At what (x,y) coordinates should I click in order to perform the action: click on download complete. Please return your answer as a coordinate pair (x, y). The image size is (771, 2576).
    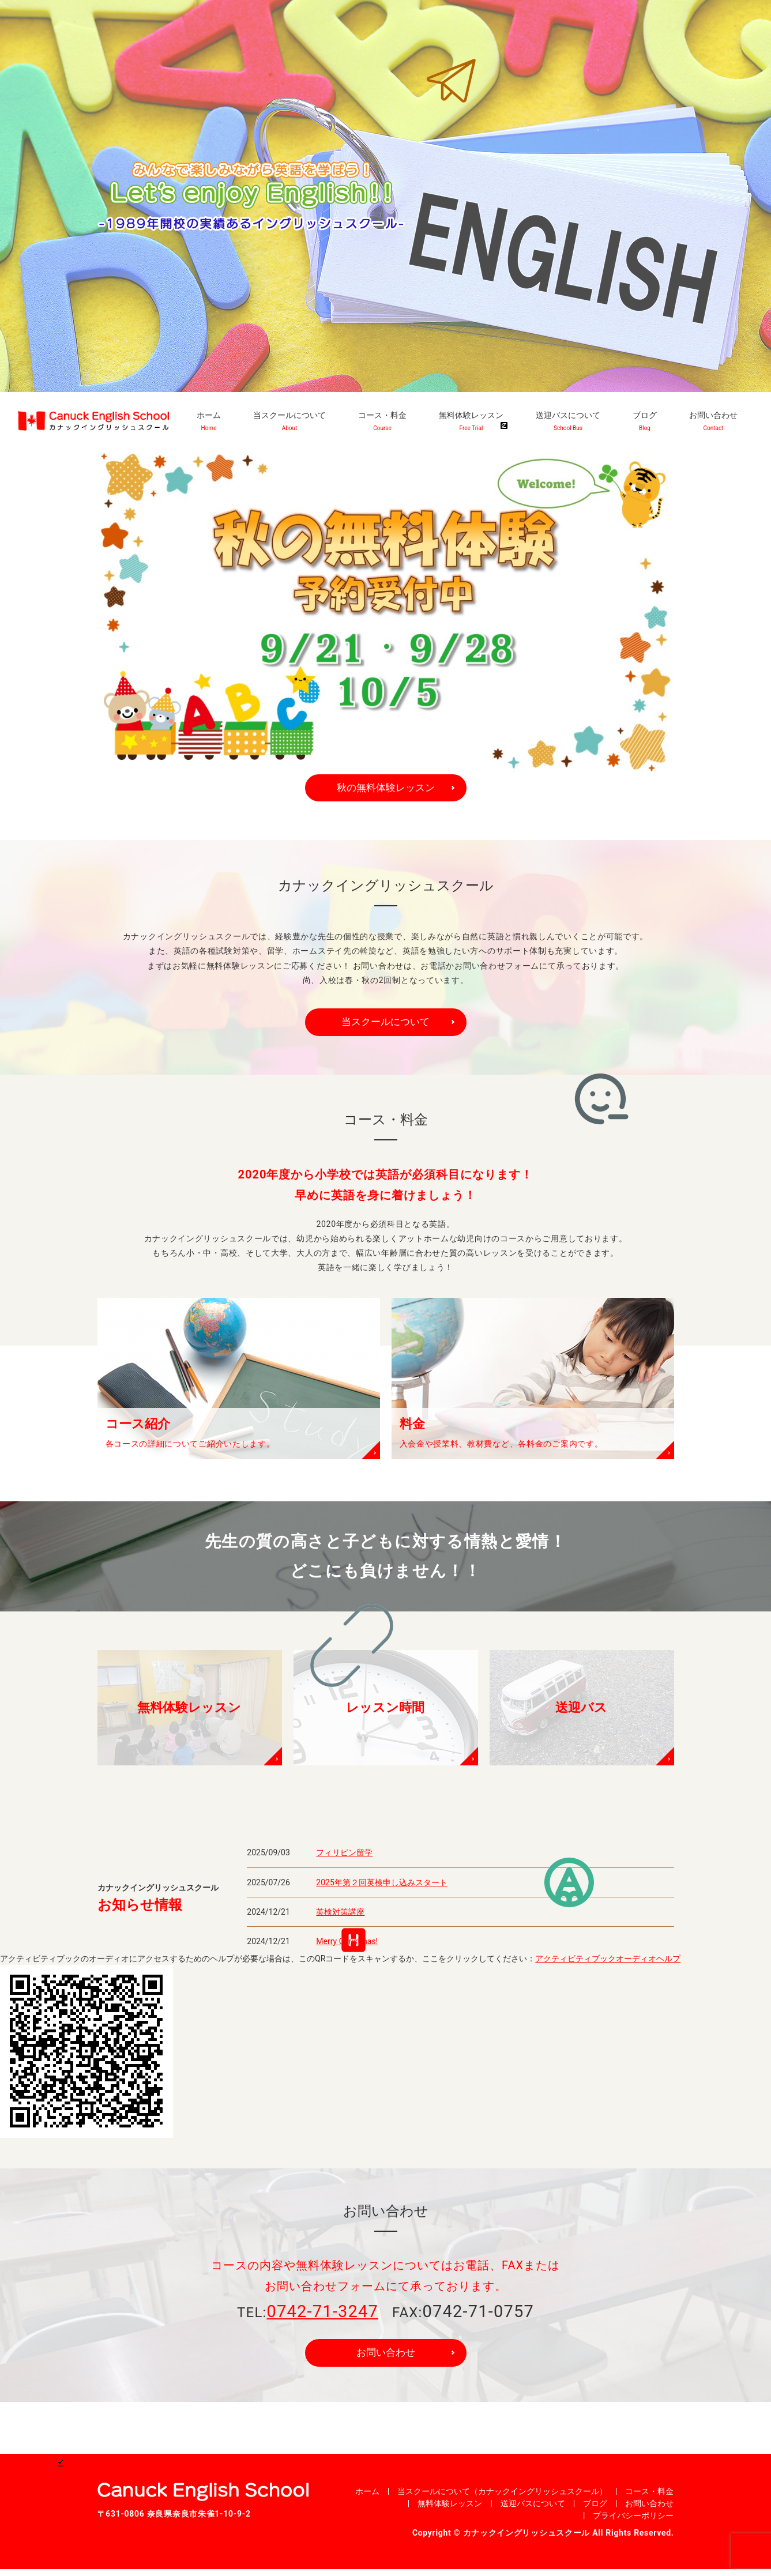
    Looking at the image, I should click on (61, 2462).